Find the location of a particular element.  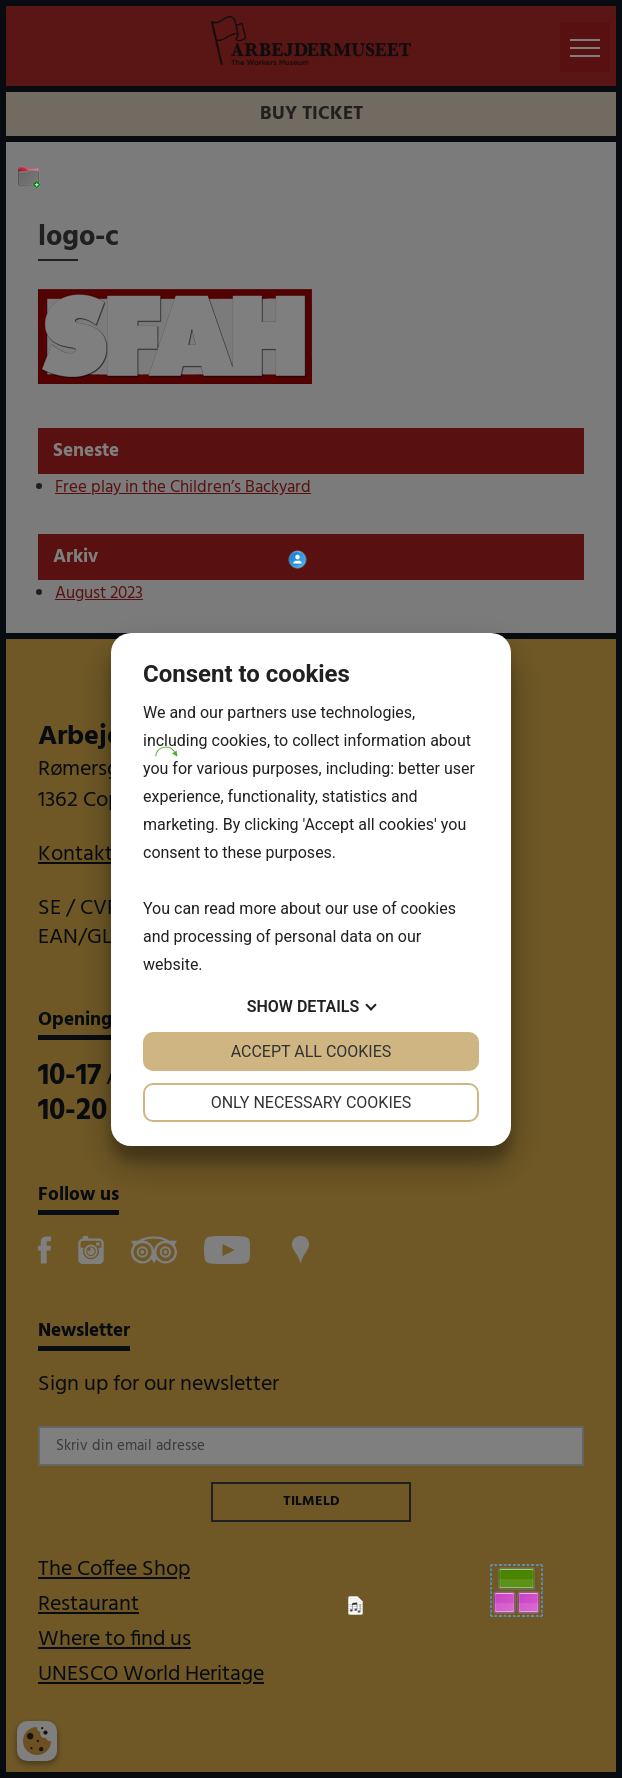

view user profile information is located at coordinates (297, 559).